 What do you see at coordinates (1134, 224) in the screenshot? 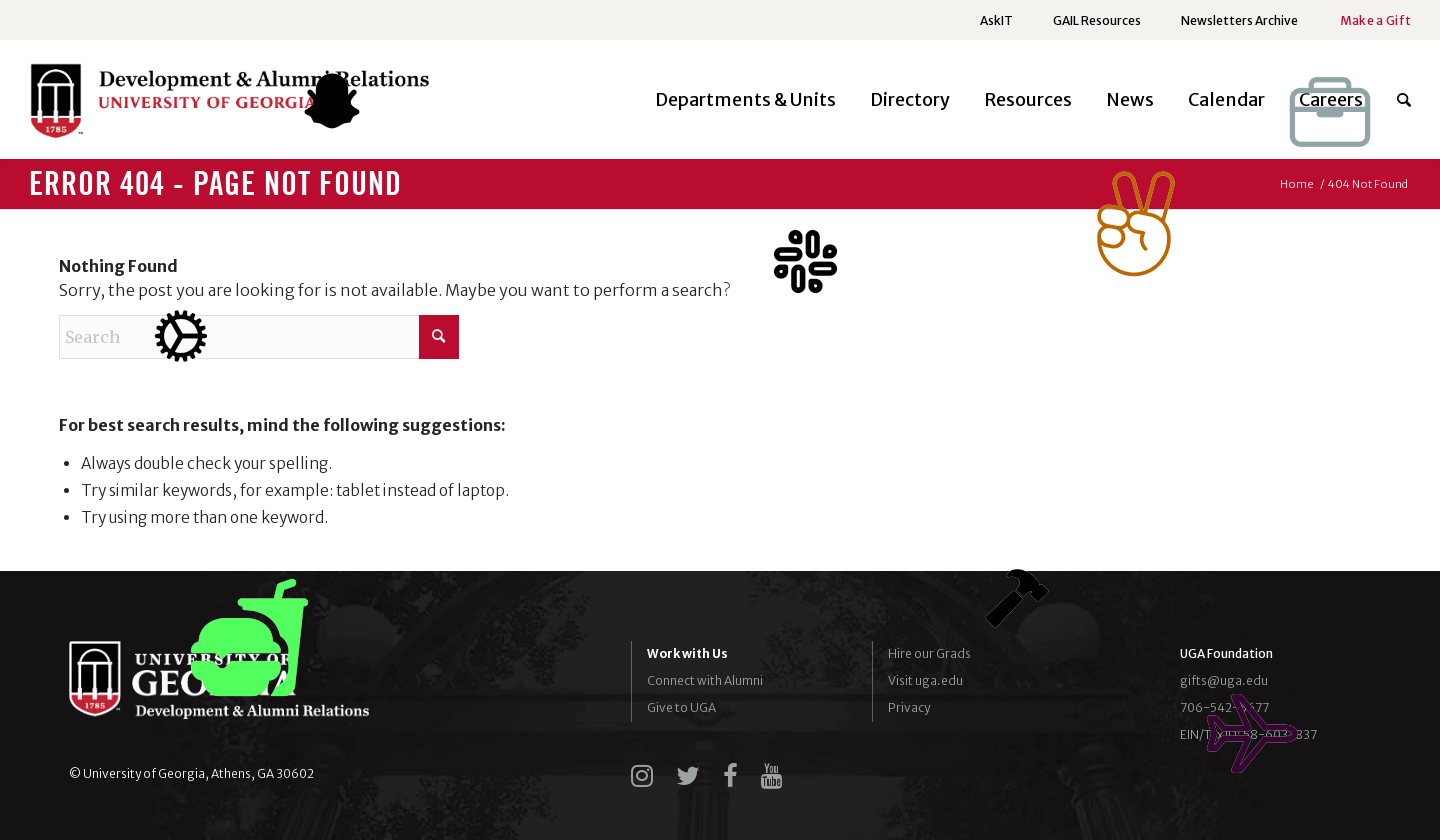
I see `send a peace sign reaction or emoji` at bounding box center [1134, 224].